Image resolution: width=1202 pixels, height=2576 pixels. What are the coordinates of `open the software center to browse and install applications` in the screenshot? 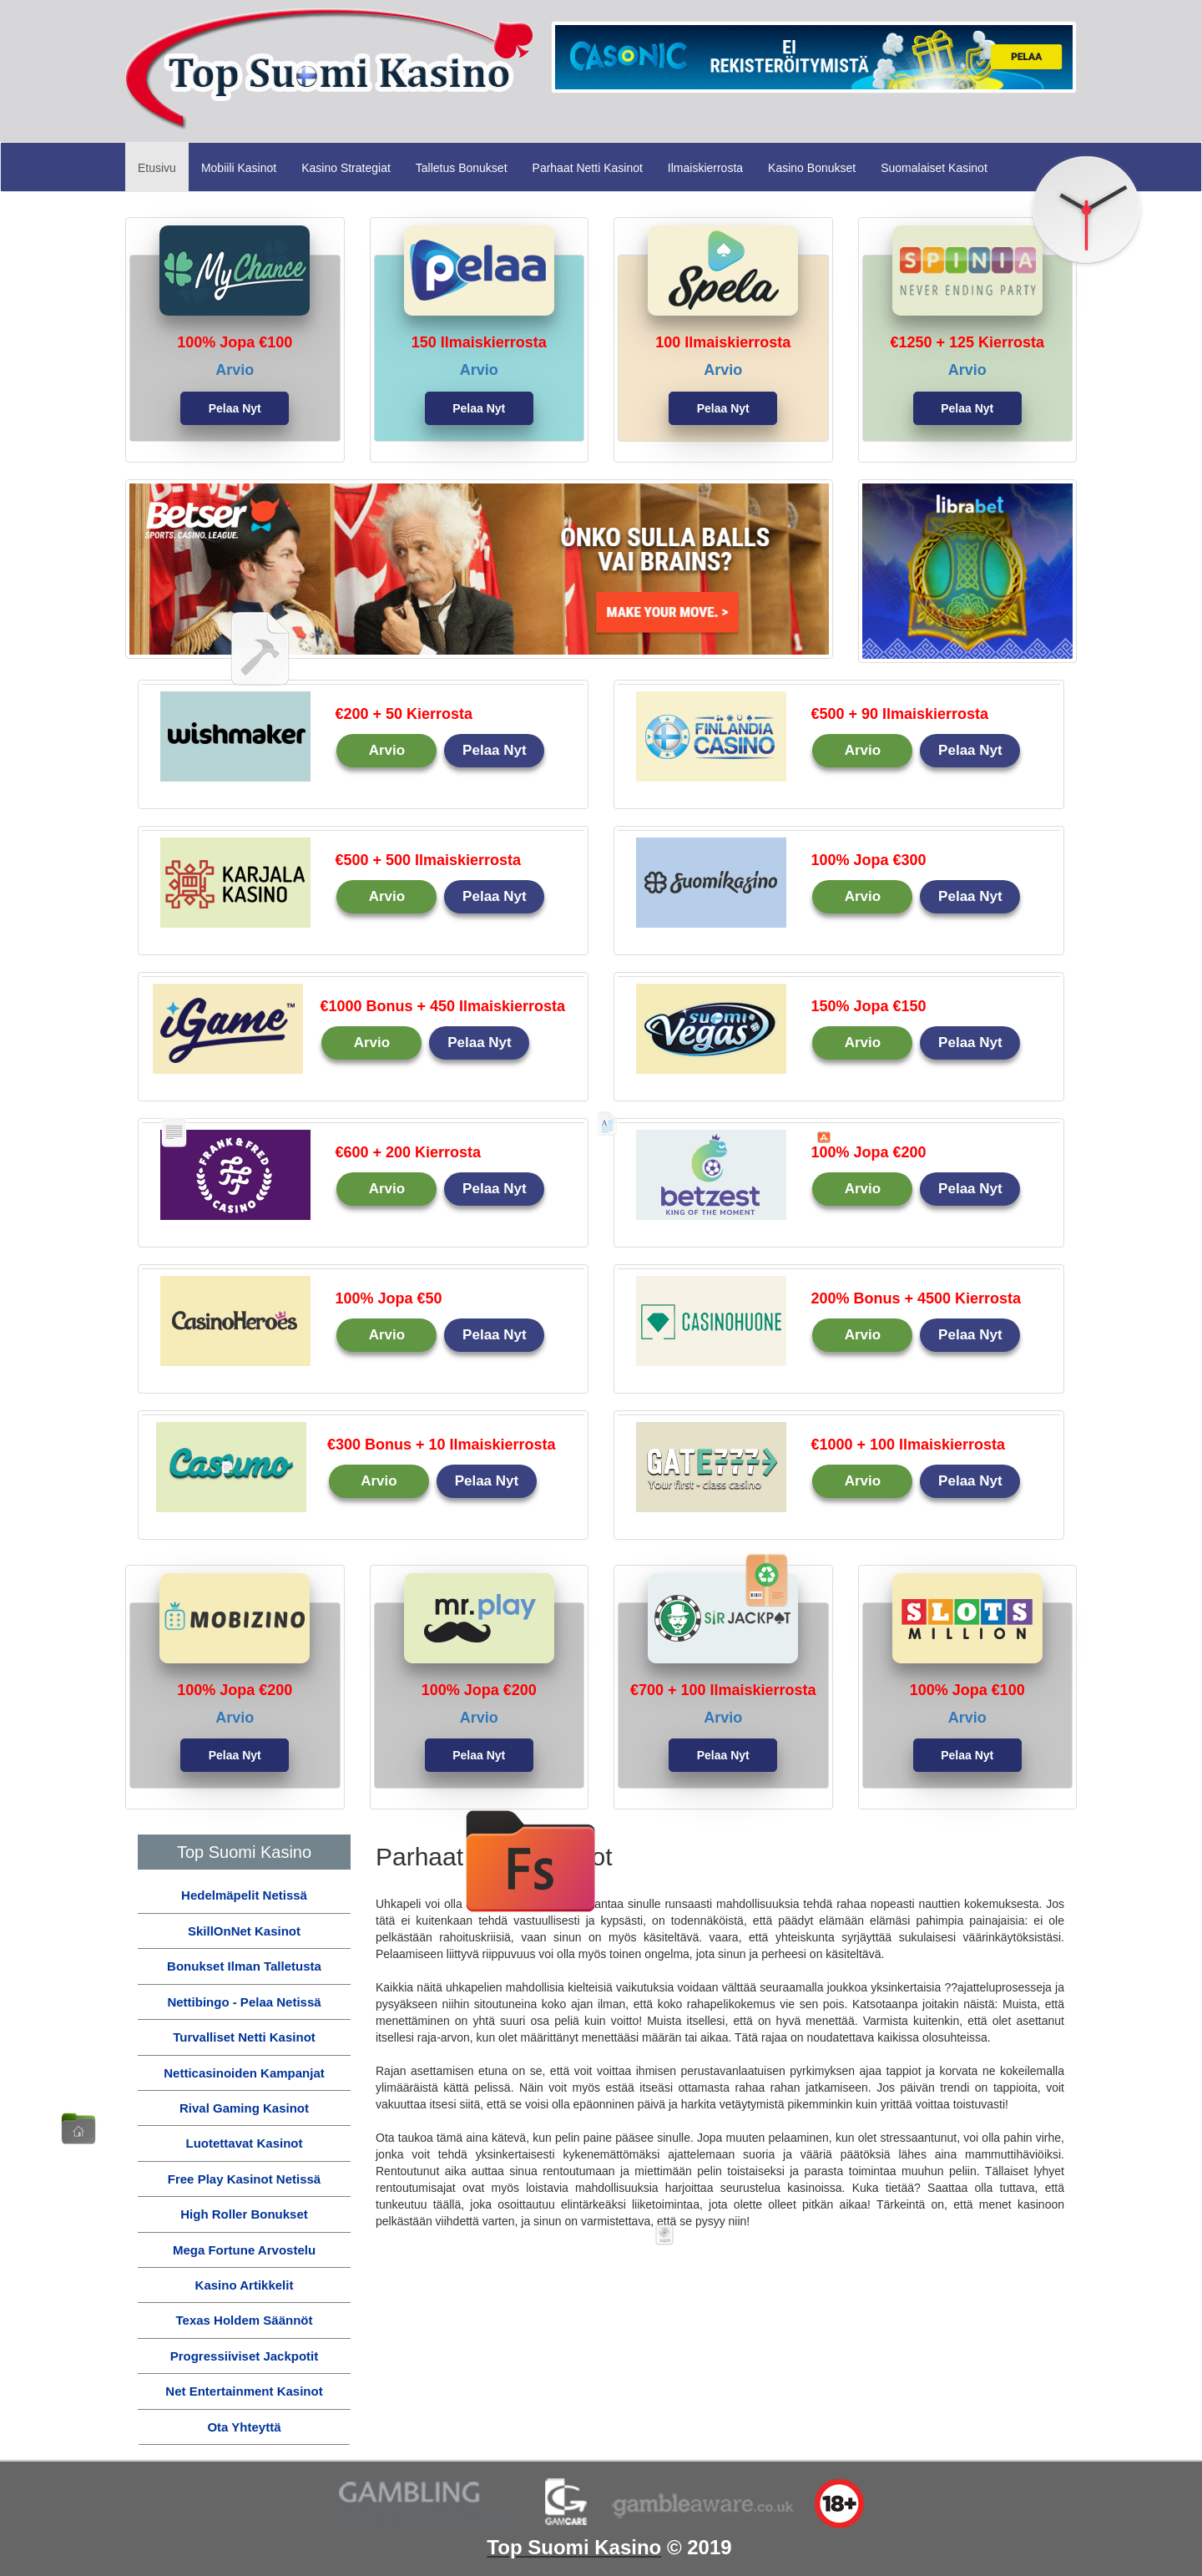 It's located at (824, 1137).